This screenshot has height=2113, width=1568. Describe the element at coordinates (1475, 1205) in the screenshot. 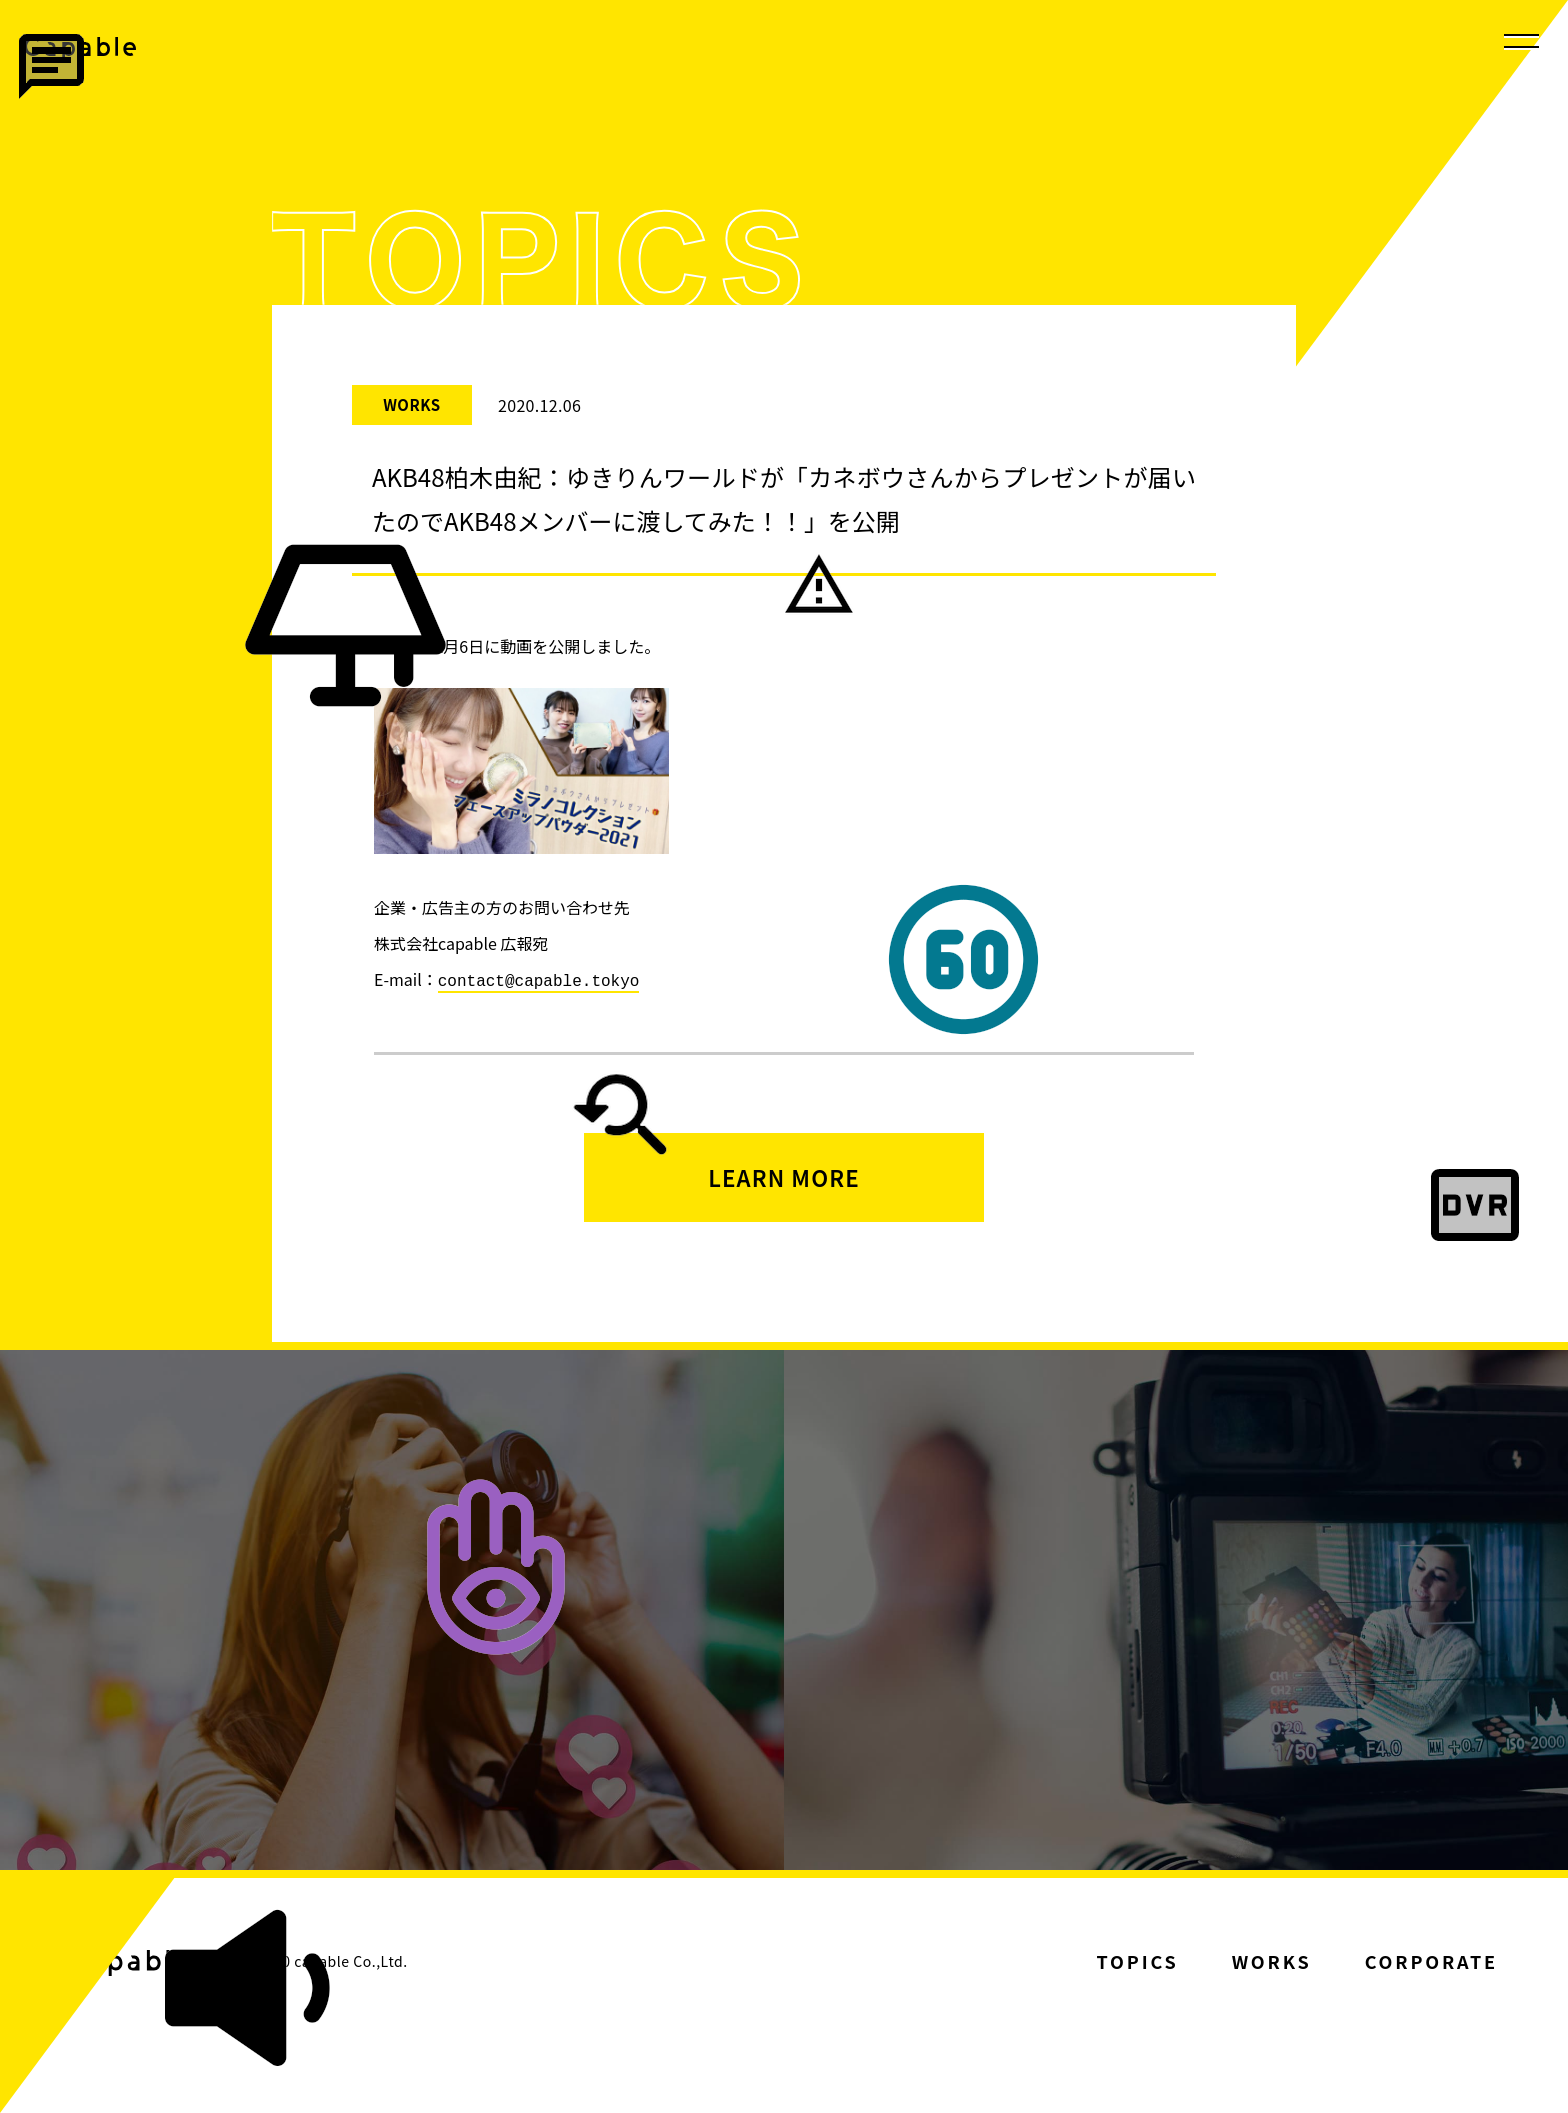

I see `access DVR recordings` at that location.